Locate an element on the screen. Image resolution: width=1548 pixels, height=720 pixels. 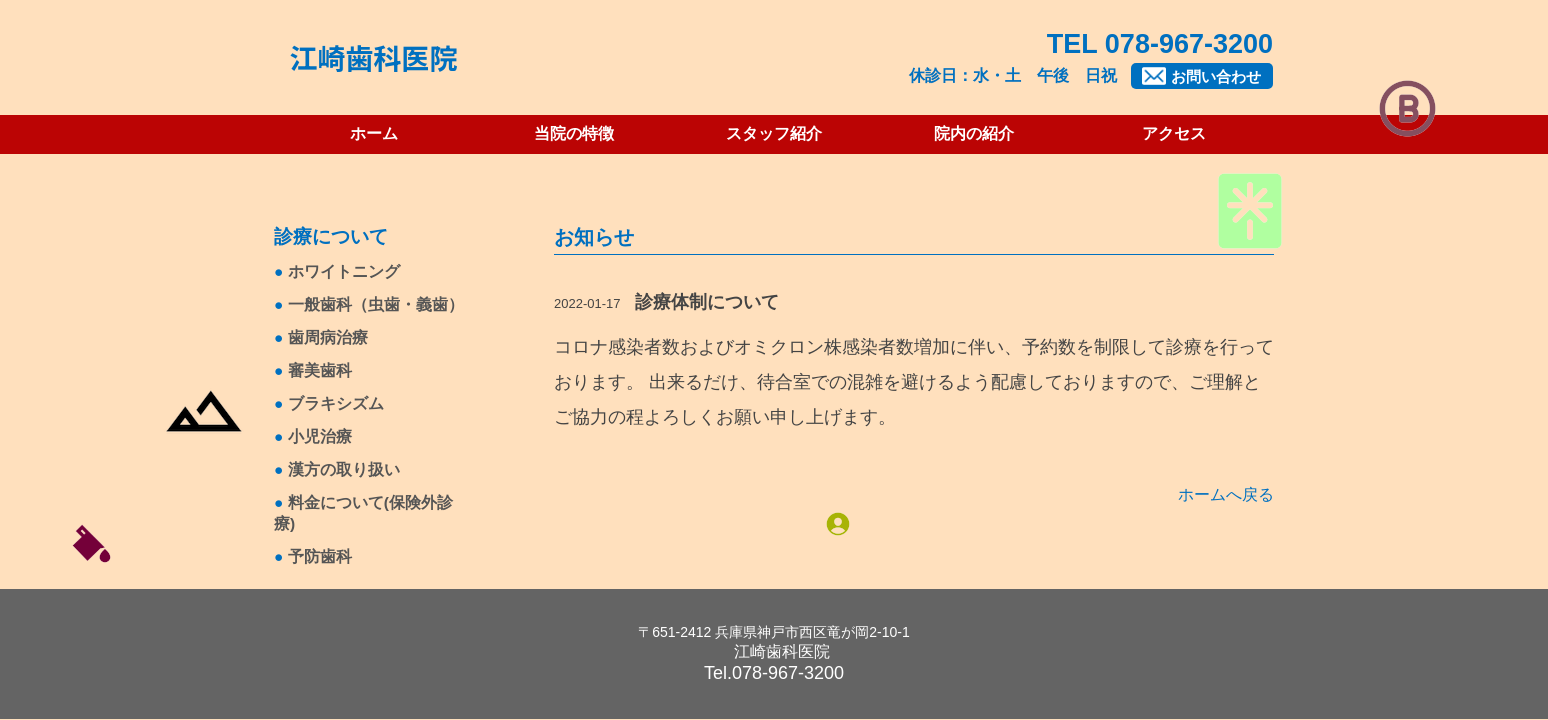
access your profile or account settings is located at coordinates (838, 524).